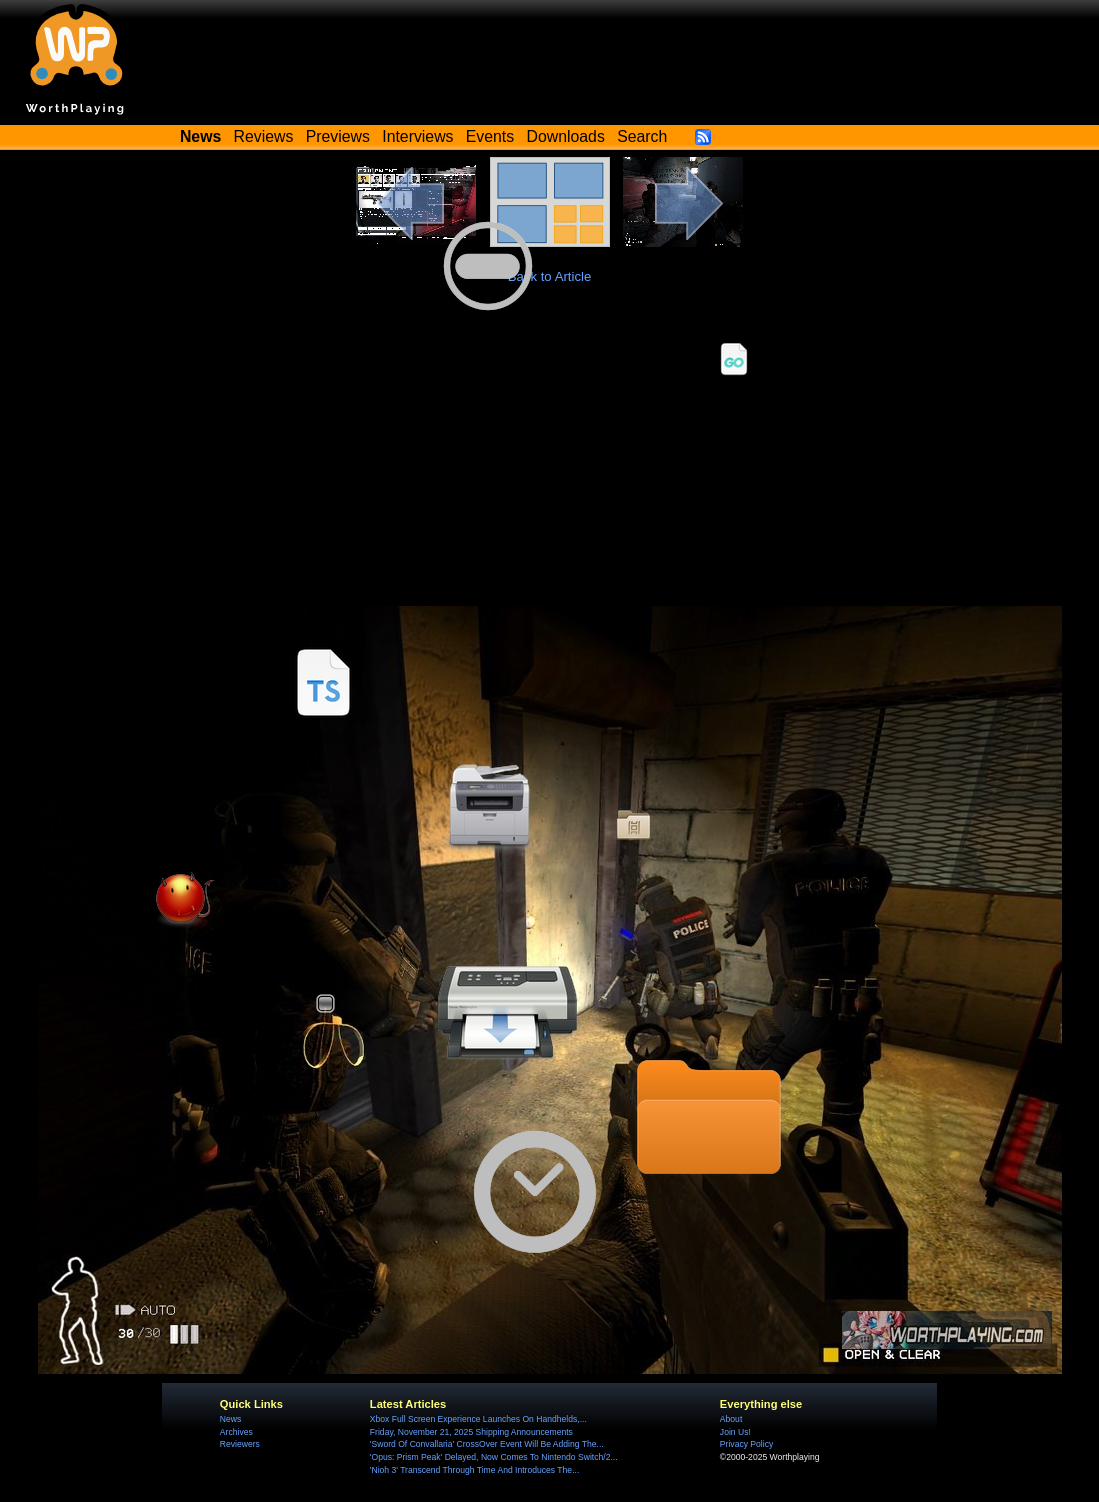 This screenshot has width=1099, height=1502. What do you see at coordinates (633, 826) in the screenshot?
I see `open your videos folder` at bounding box center [633, 826].